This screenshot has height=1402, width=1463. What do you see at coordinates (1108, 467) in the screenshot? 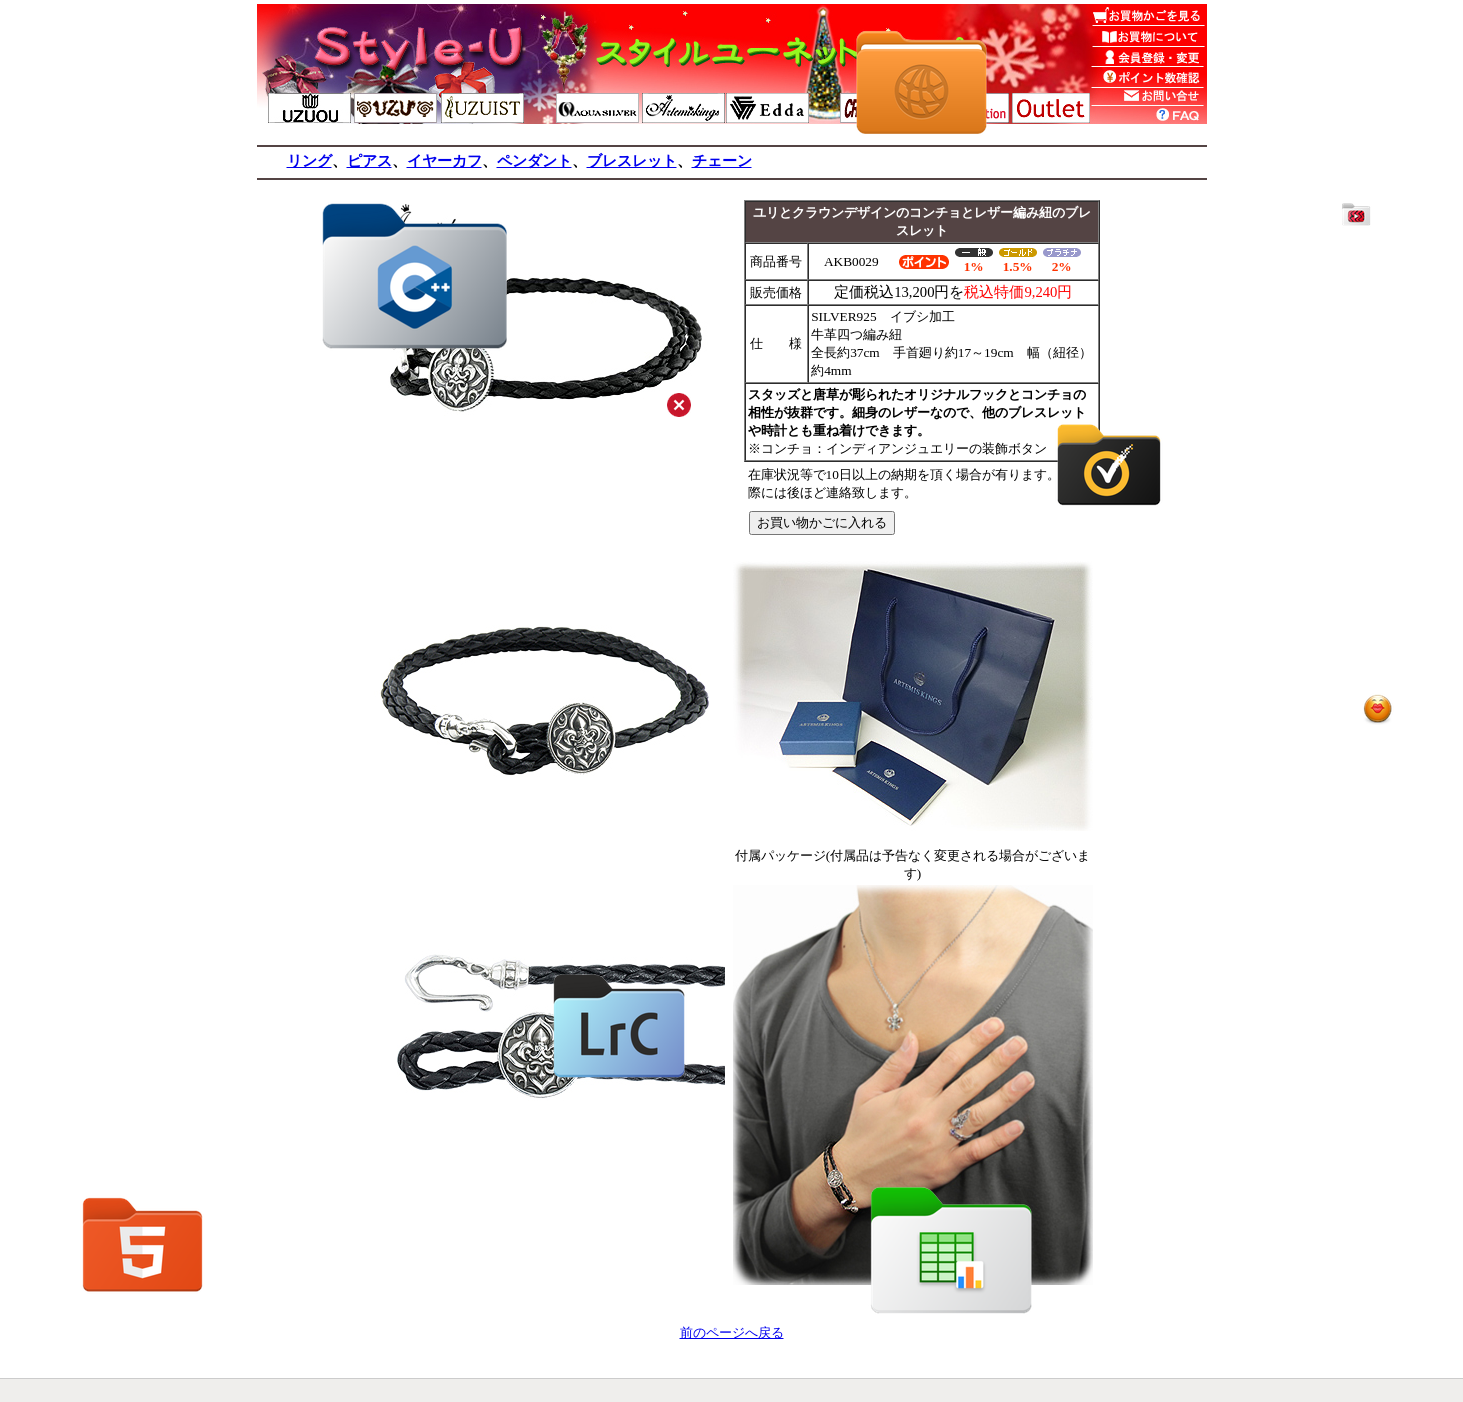
I see `open norton antivirus files folder` at bounding box center [1108, 467].